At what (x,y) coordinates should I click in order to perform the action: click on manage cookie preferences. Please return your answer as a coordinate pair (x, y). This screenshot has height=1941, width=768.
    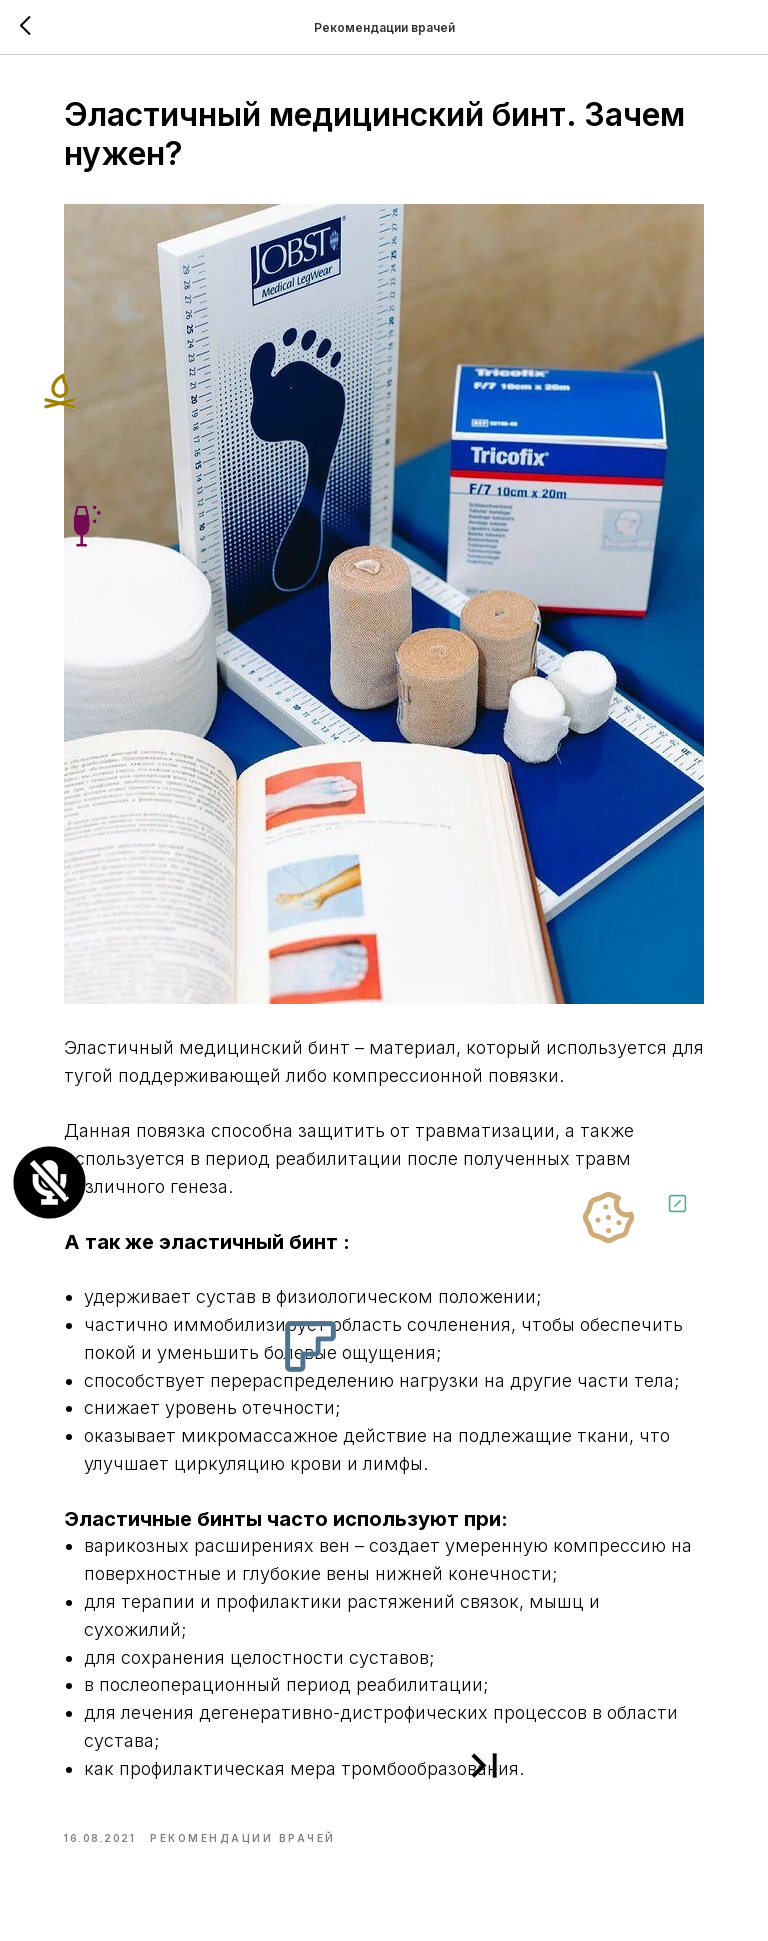
    Looking at the image, I should click on (608, 1217).